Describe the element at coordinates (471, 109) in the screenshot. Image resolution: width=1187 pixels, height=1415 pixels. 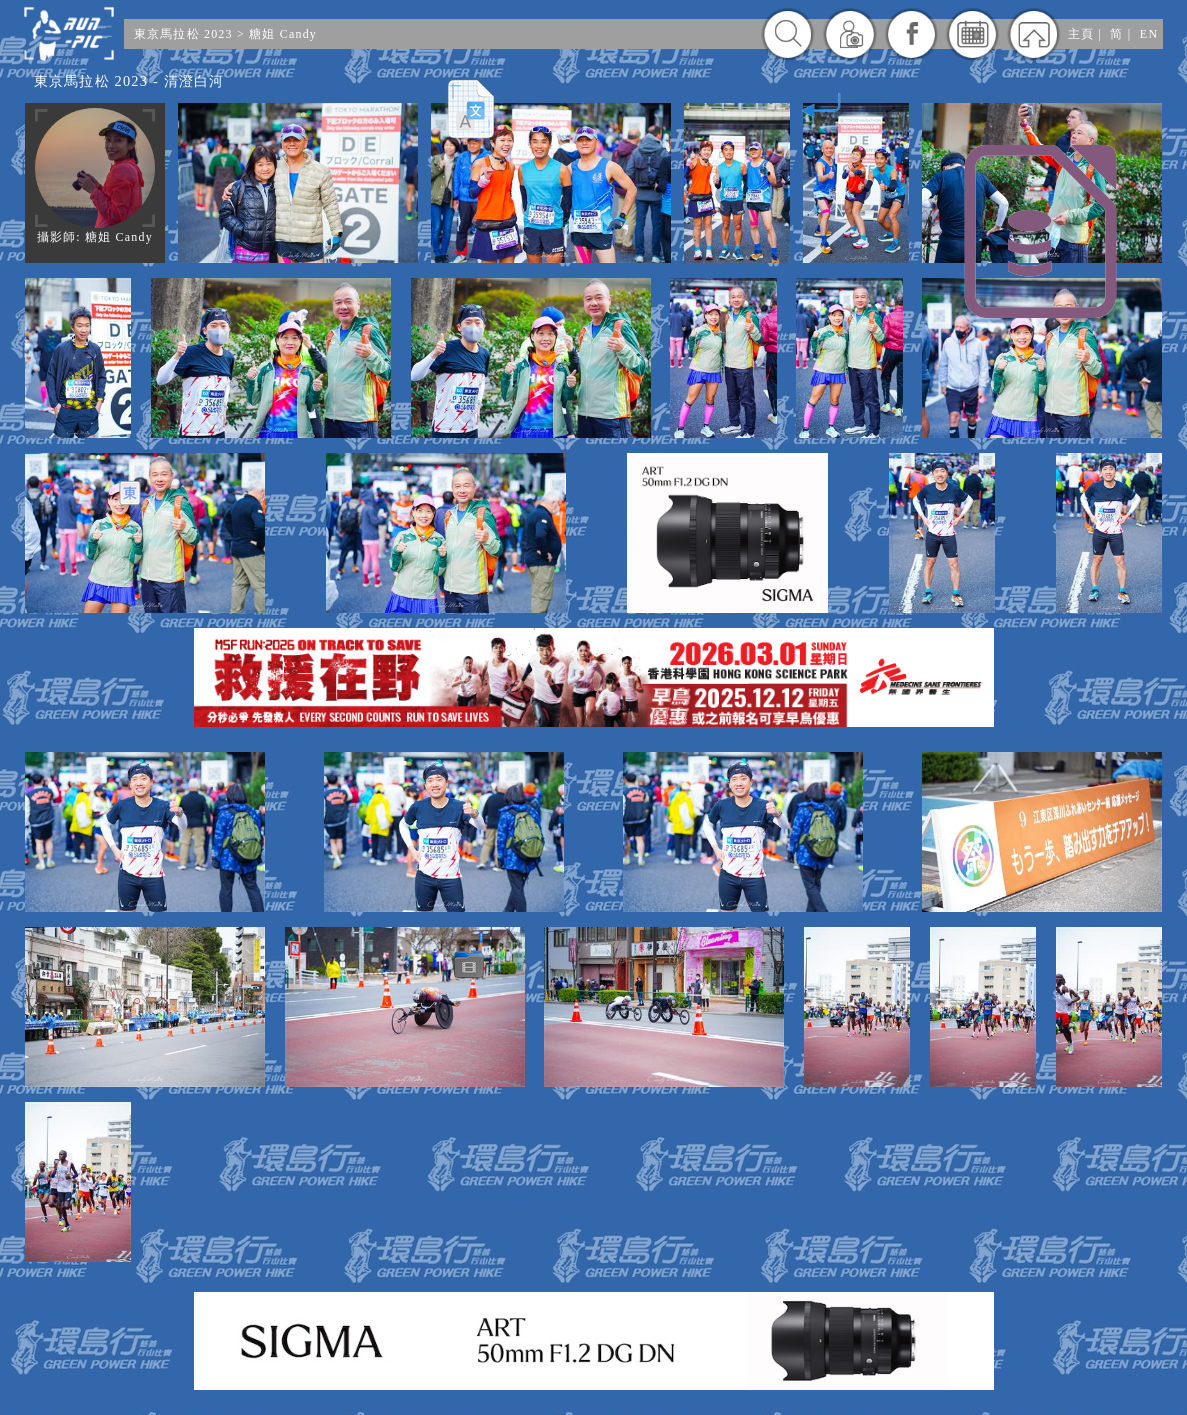
I see `a gettext translation template file (.pot)` at that location.